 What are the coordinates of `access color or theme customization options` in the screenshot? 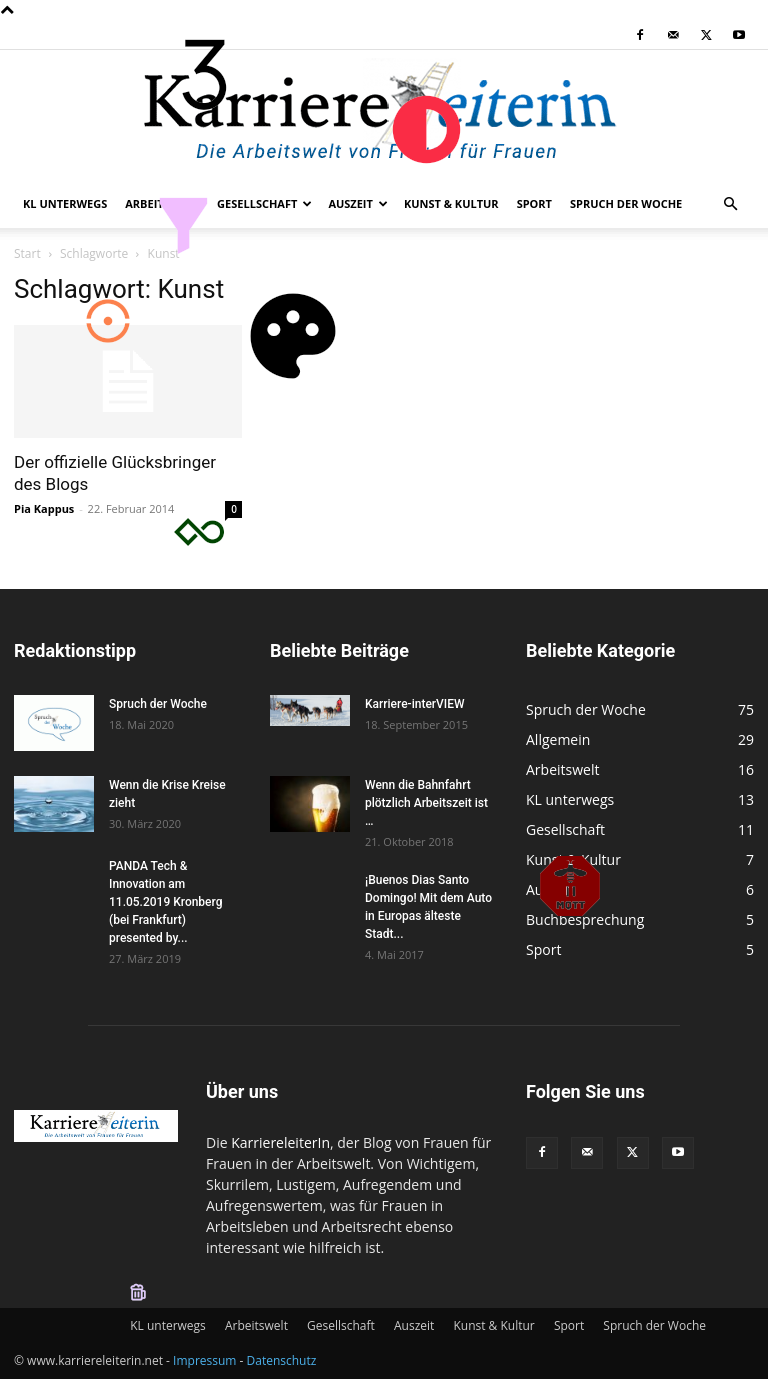 It's located at (293, 336).